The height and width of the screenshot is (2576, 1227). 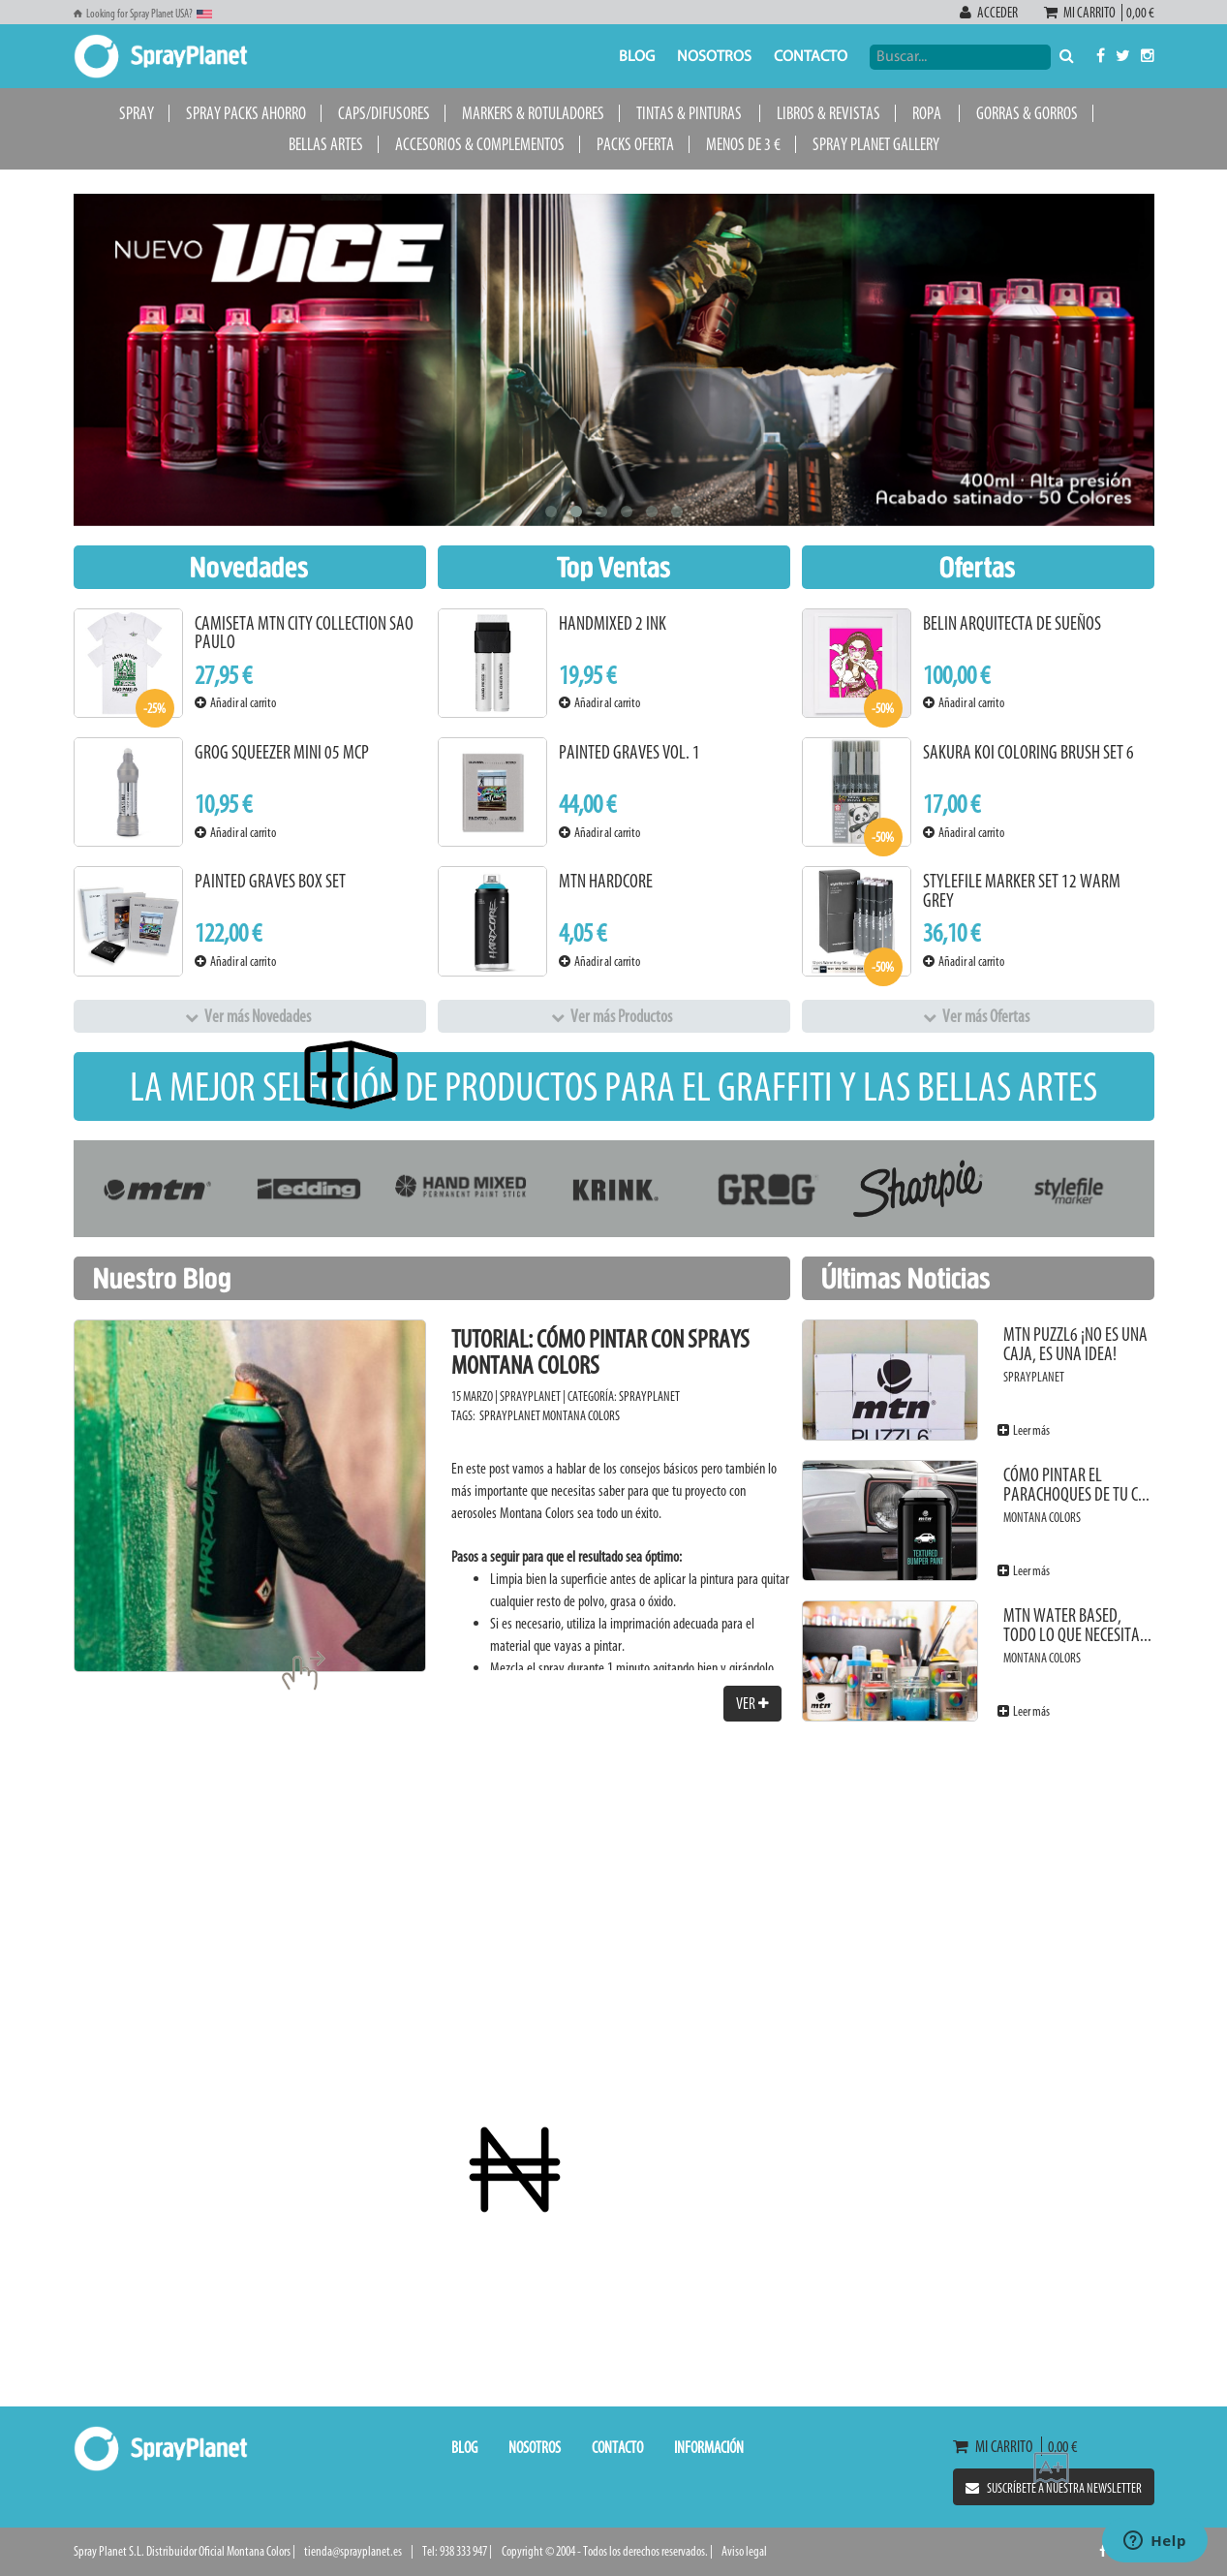 I want to click on view exam or test results, so click(x=1051, y=2467).